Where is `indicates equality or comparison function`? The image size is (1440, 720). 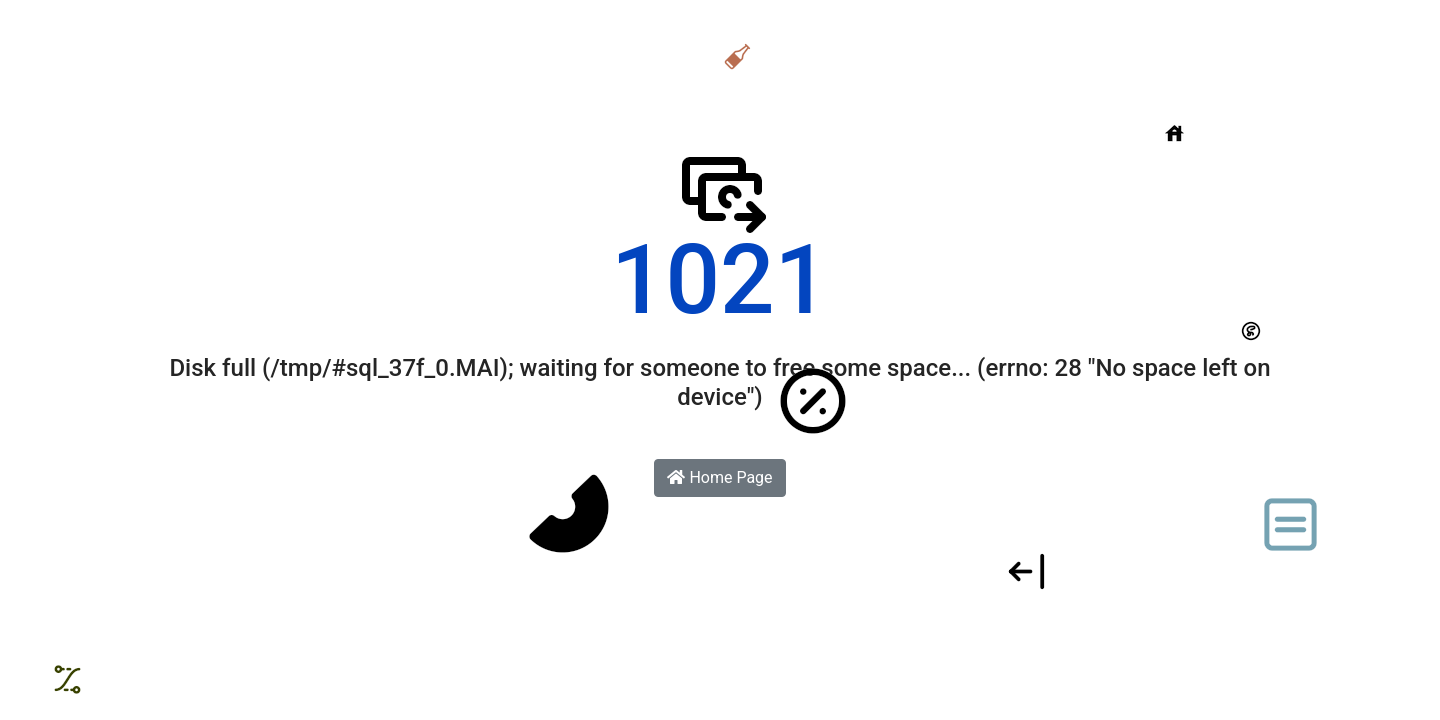 indicates equality or comparison function is located at coordinates (1290, 524).